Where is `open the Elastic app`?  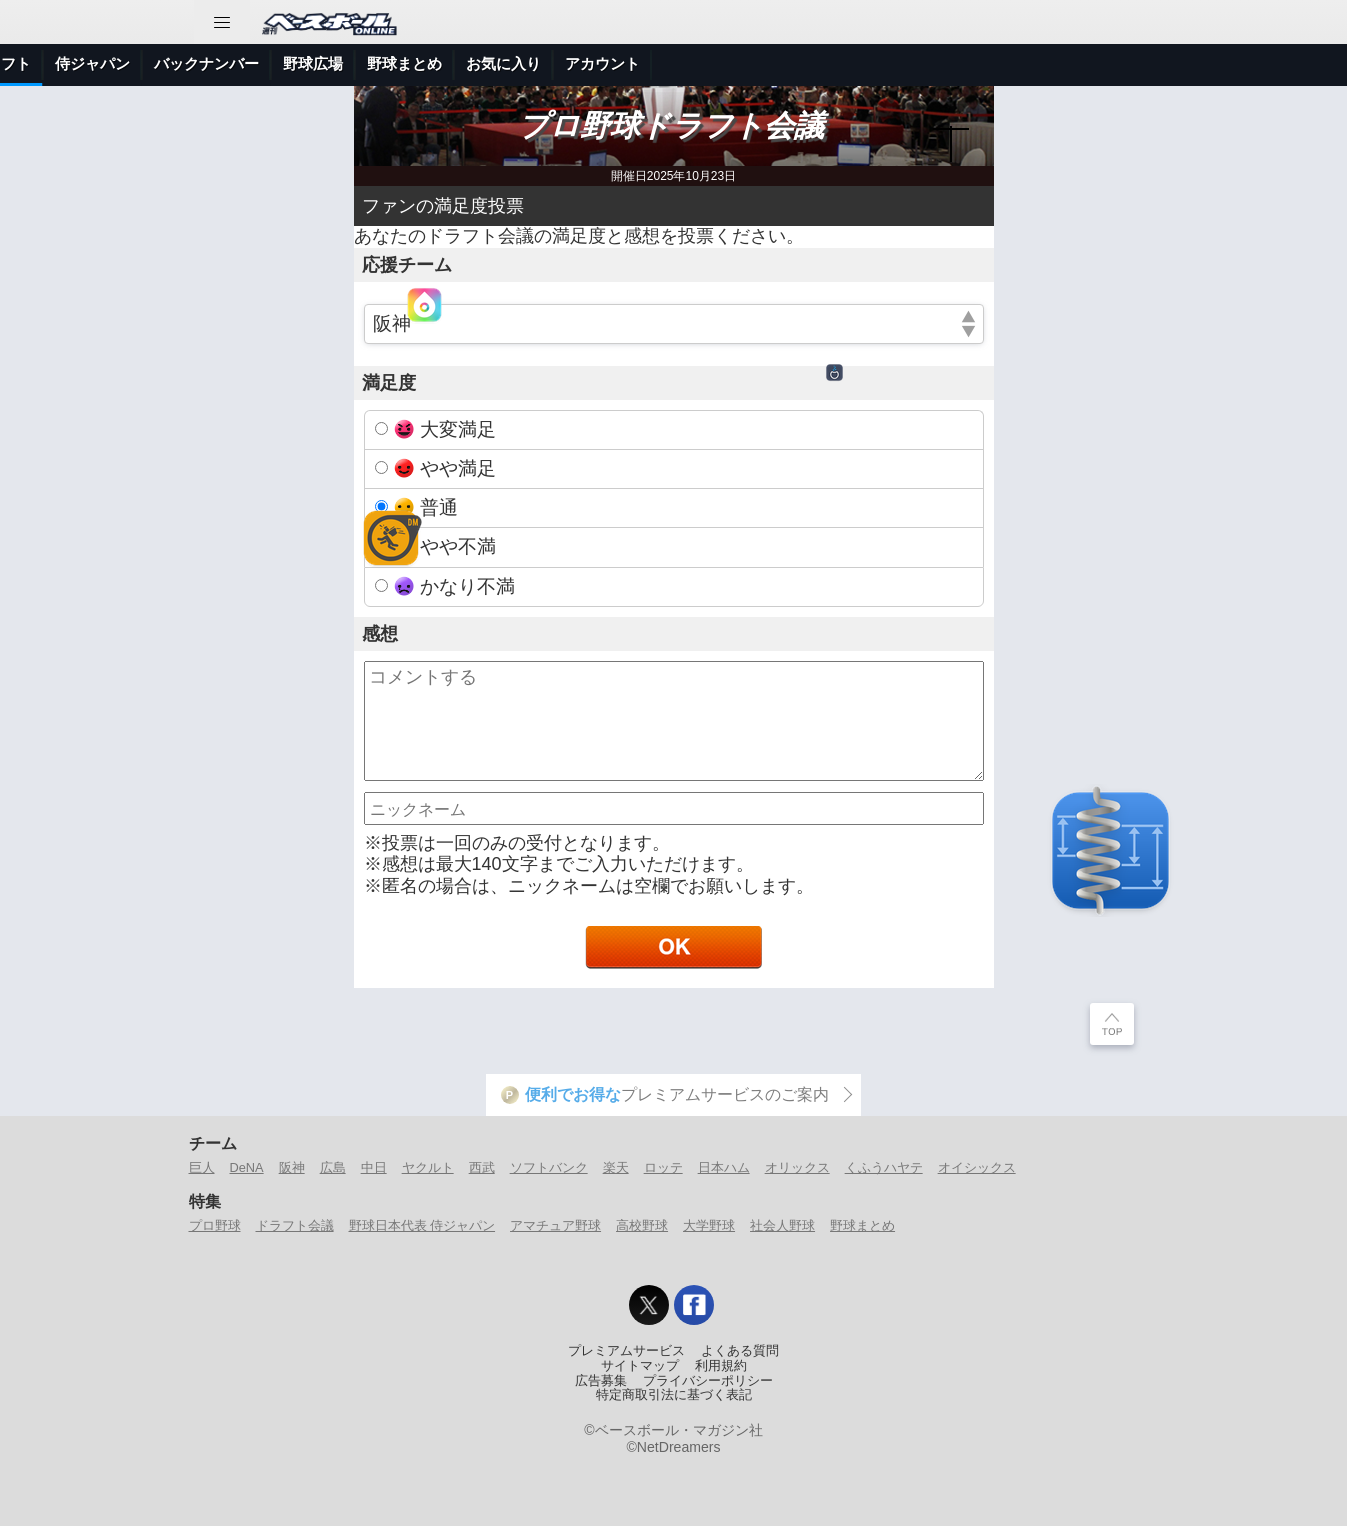 open the Elastic app is located at coordinates (1110, 850).